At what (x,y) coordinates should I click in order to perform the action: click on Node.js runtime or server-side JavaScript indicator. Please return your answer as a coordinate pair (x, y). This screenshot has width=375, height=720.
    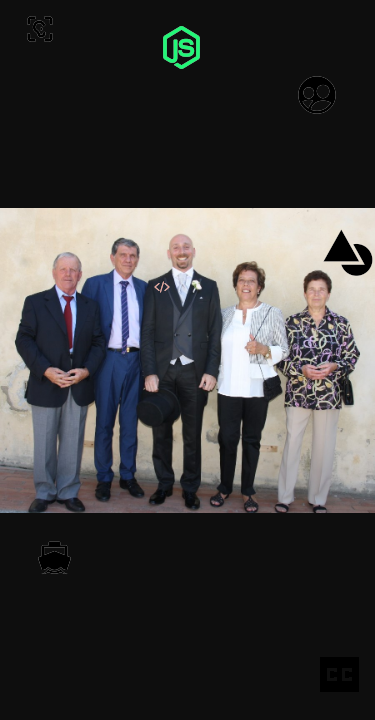
    Looking at the image, I should click on (181, 47).